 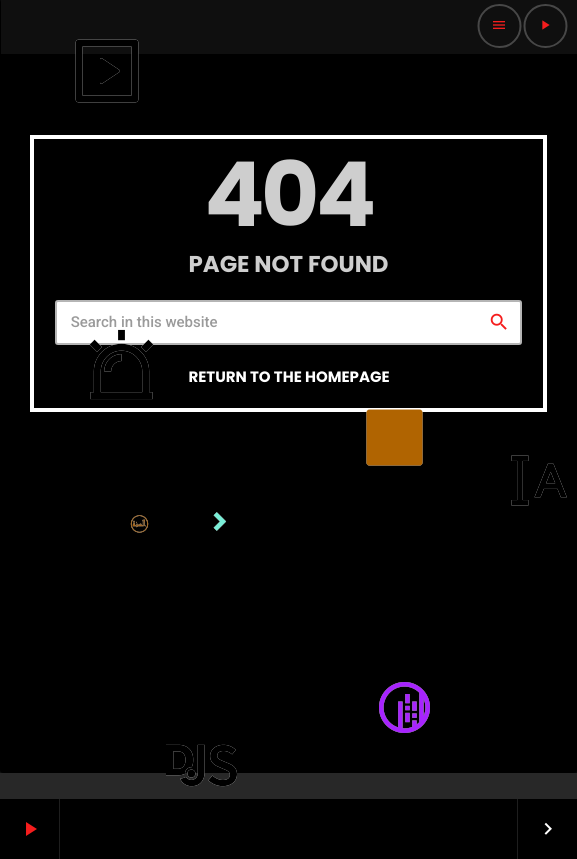 I want to click on expand a collapsible menu or section, so click(x=219, y=521).